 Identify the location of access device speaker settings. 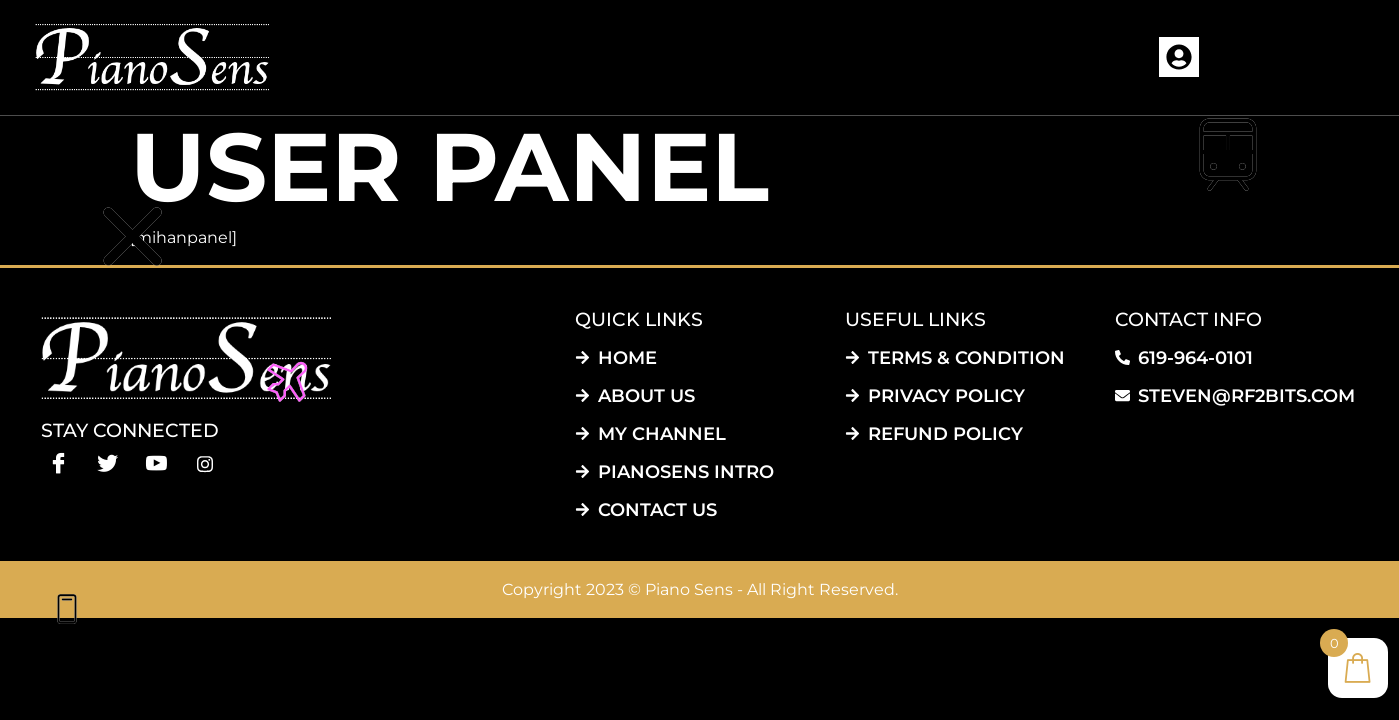
(67, 609).